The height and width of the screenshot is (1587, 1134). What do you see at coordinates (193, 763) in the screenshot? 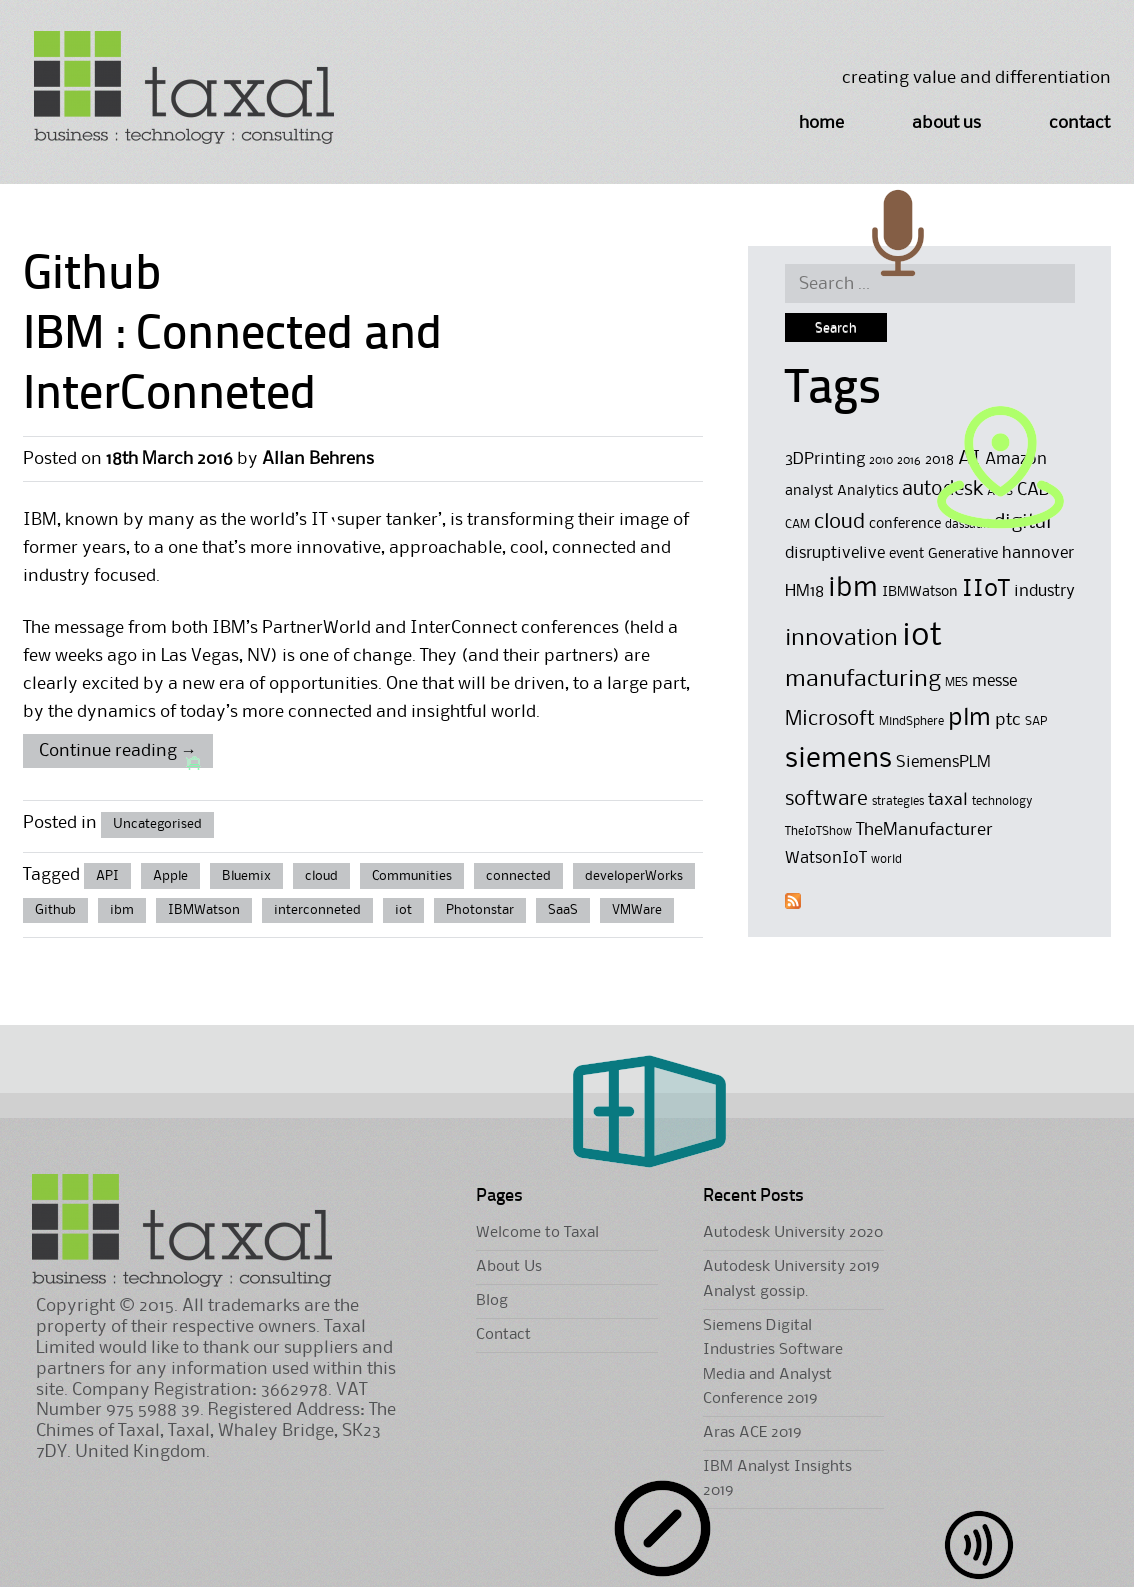
I see `access luggage or baggage services` at bounding box center [193, 763].